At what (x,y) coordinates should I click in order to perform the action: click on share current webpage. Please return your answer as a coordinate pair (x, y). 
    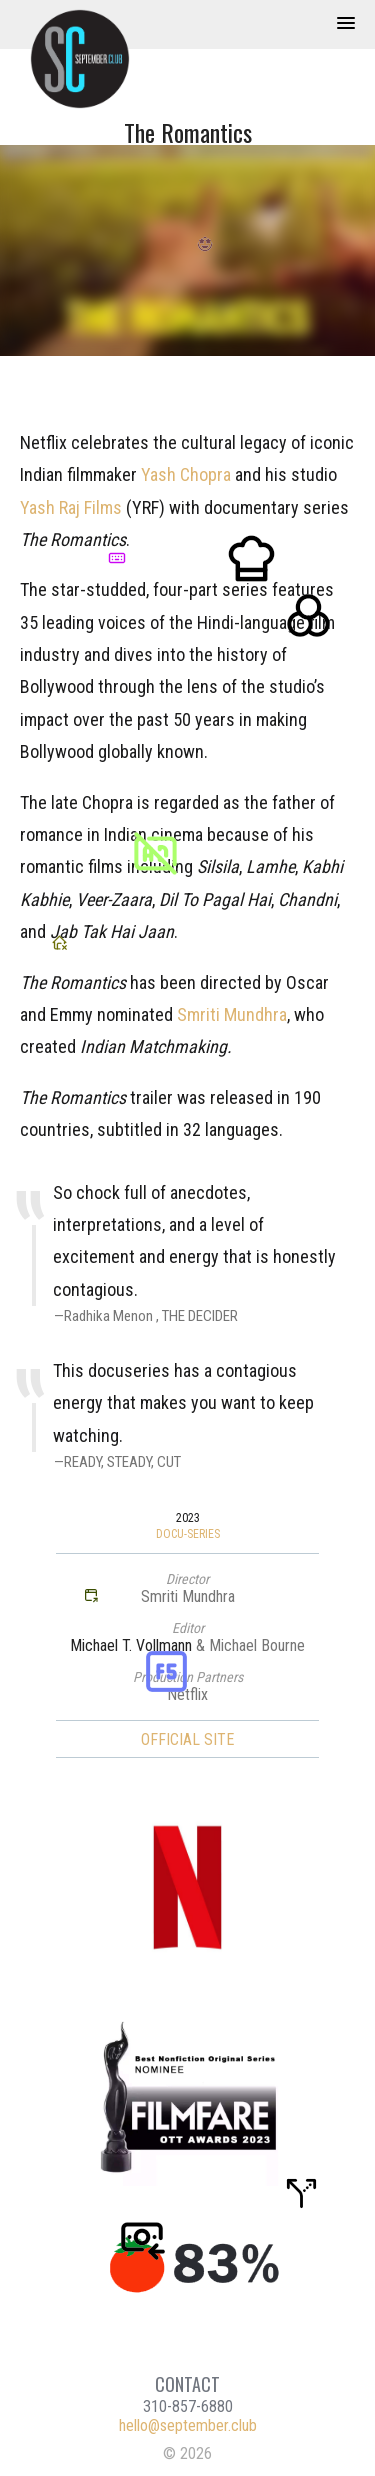
    Looking at the image, I should click on (91, 1595).